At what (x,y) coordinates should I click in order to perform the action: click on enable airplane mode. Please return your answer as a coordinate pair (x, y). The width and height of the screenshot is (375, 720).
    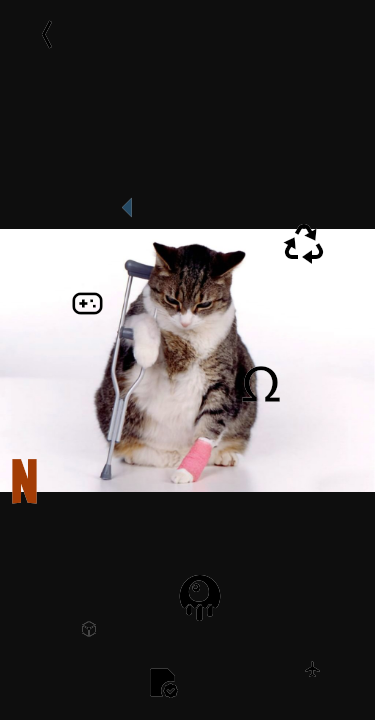
    Looking at the image, I should click on (312, 669).